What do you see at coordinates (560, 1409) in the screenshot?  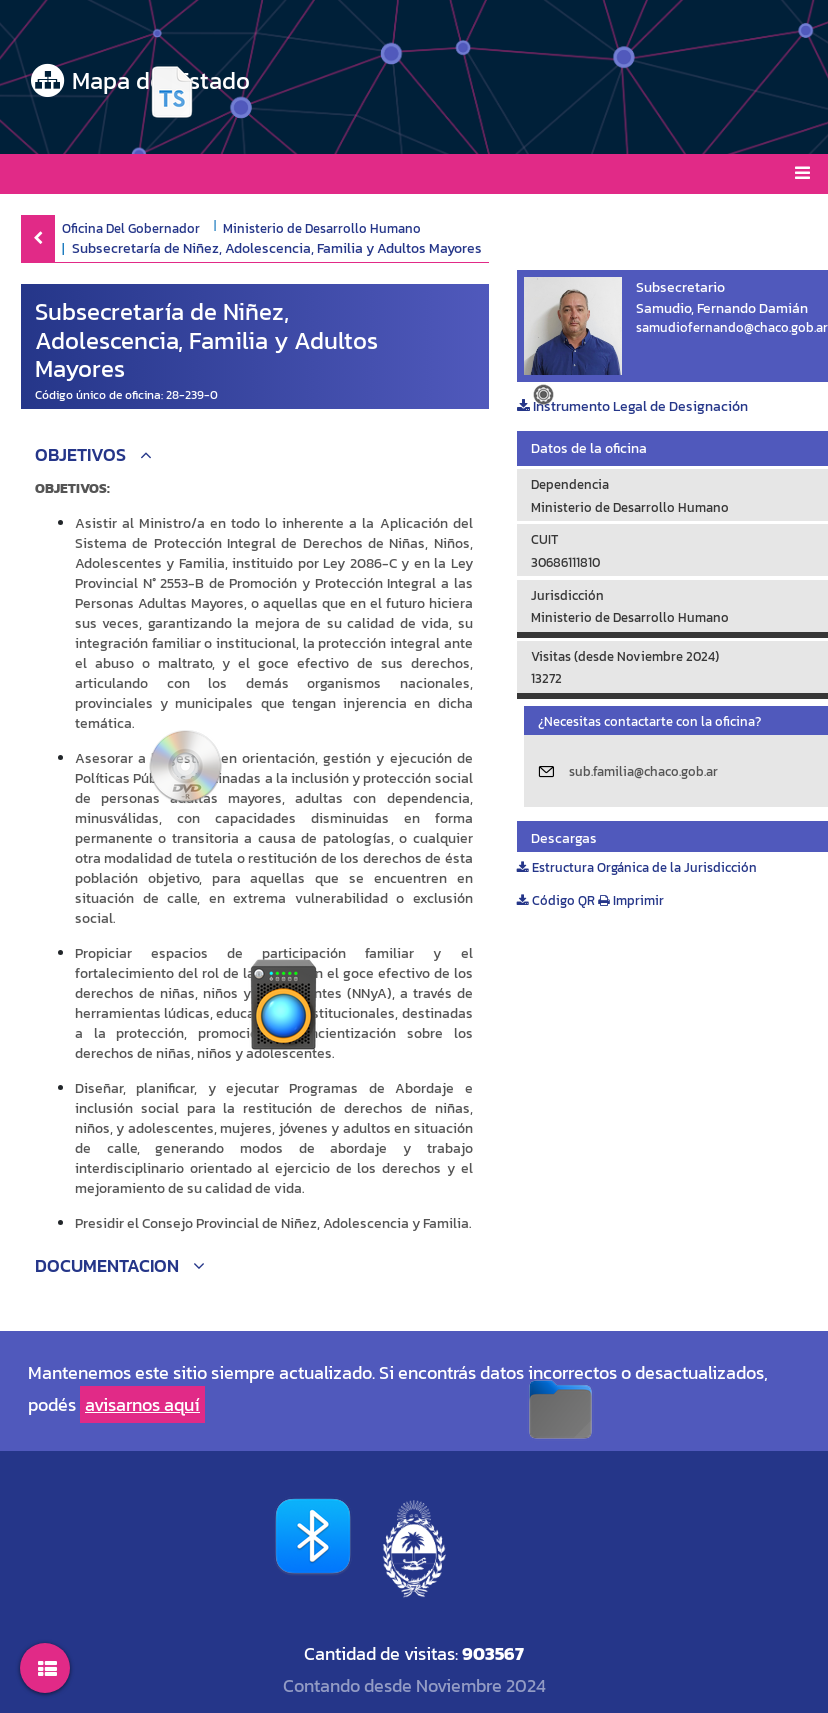 I see `open a folder to view its contents` at bounding box center [560, 1409].